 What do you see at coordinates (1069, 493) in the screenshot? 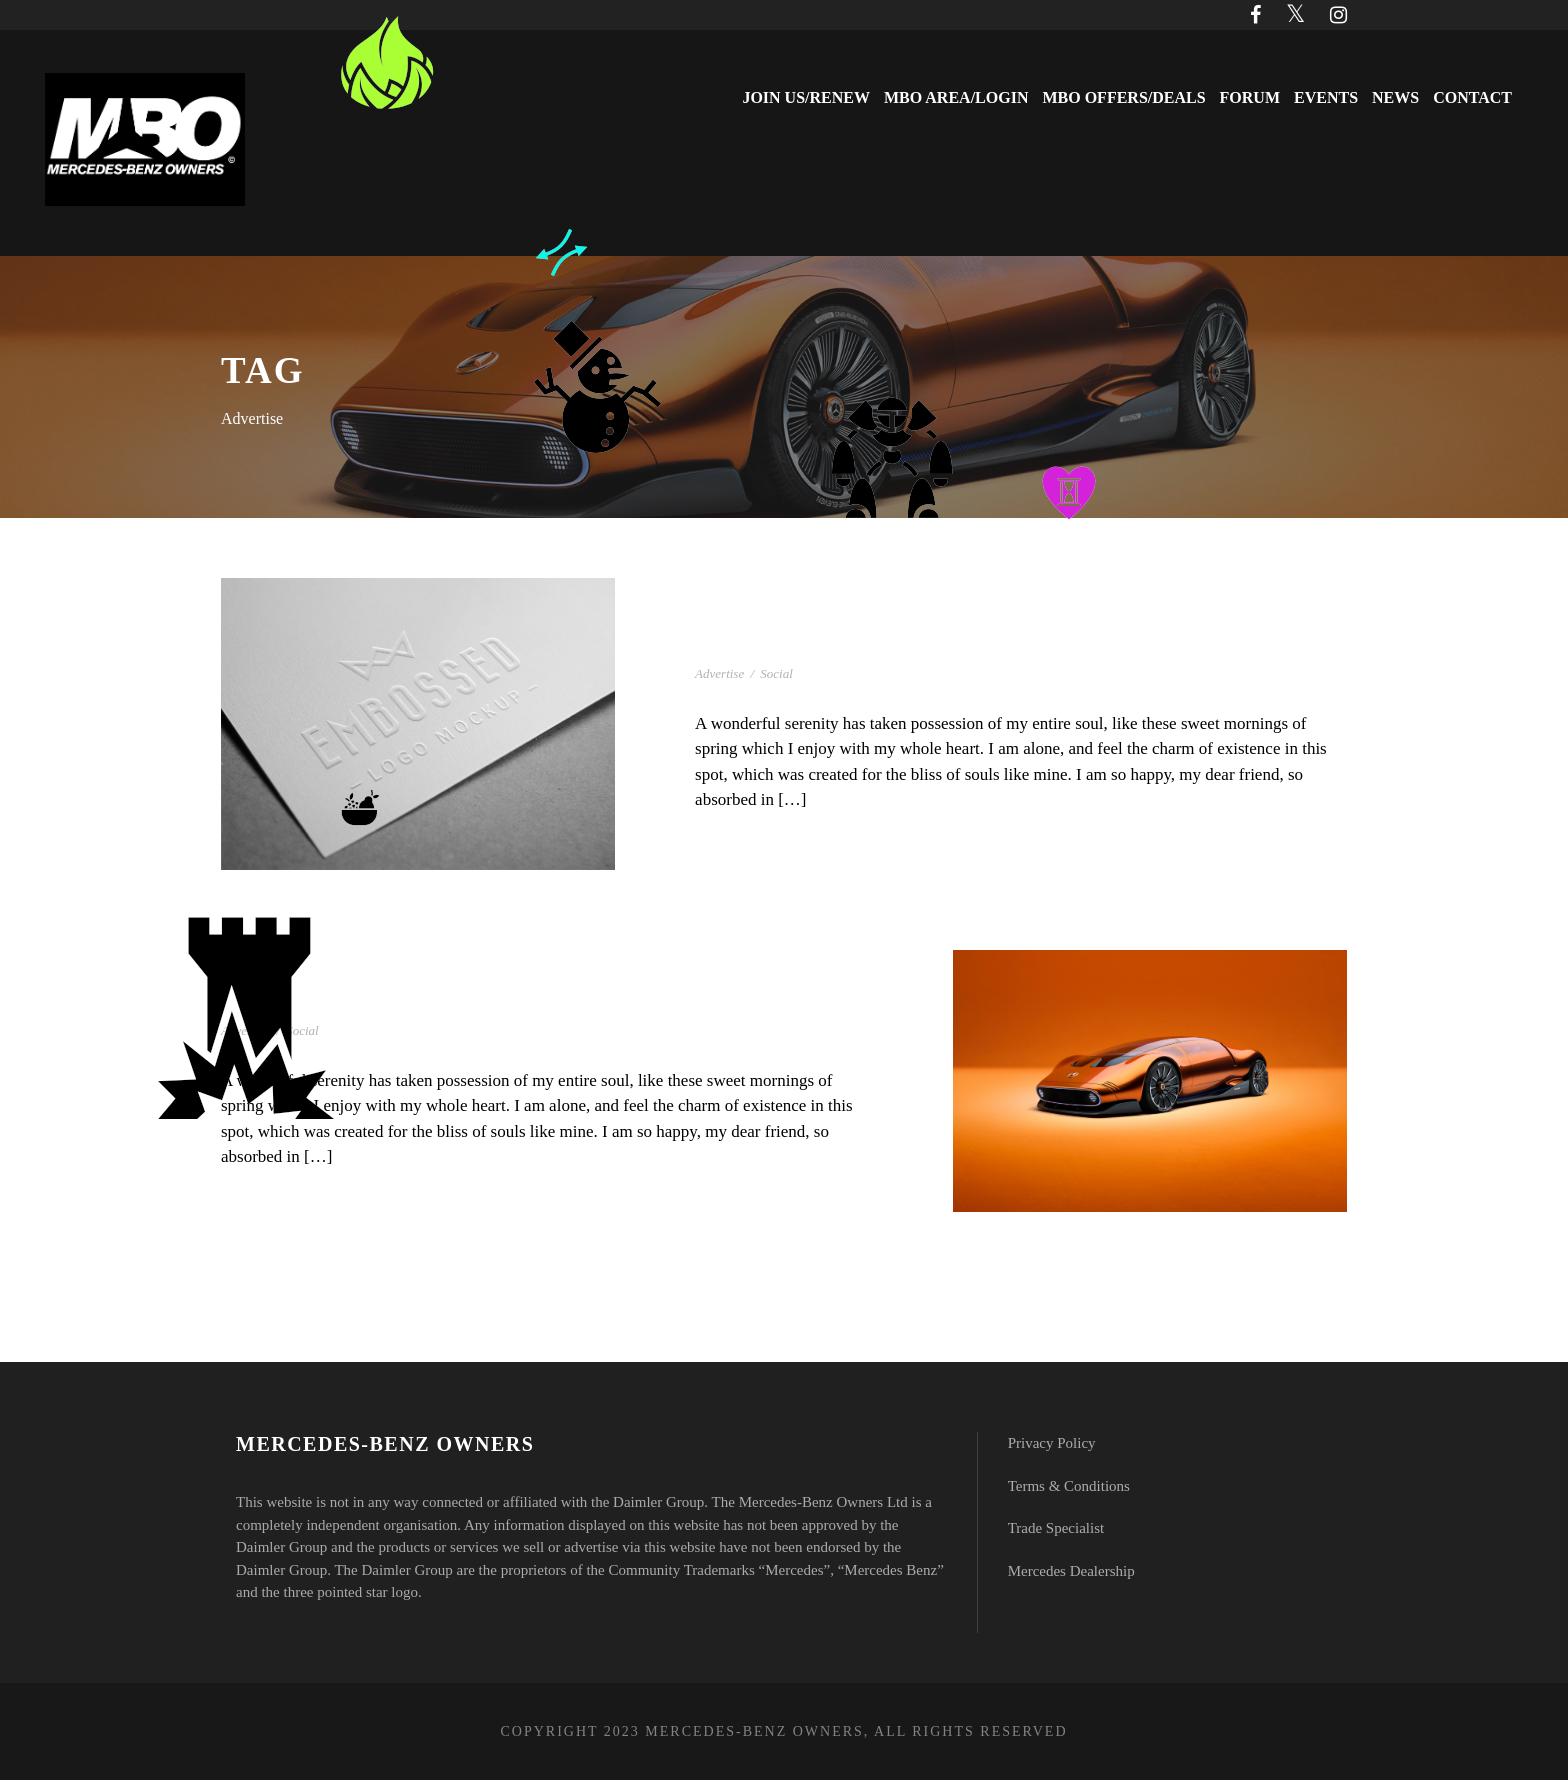
I see `indicates a lasting relationship or permanent bond in a game` at bounding box center [1069, 493].